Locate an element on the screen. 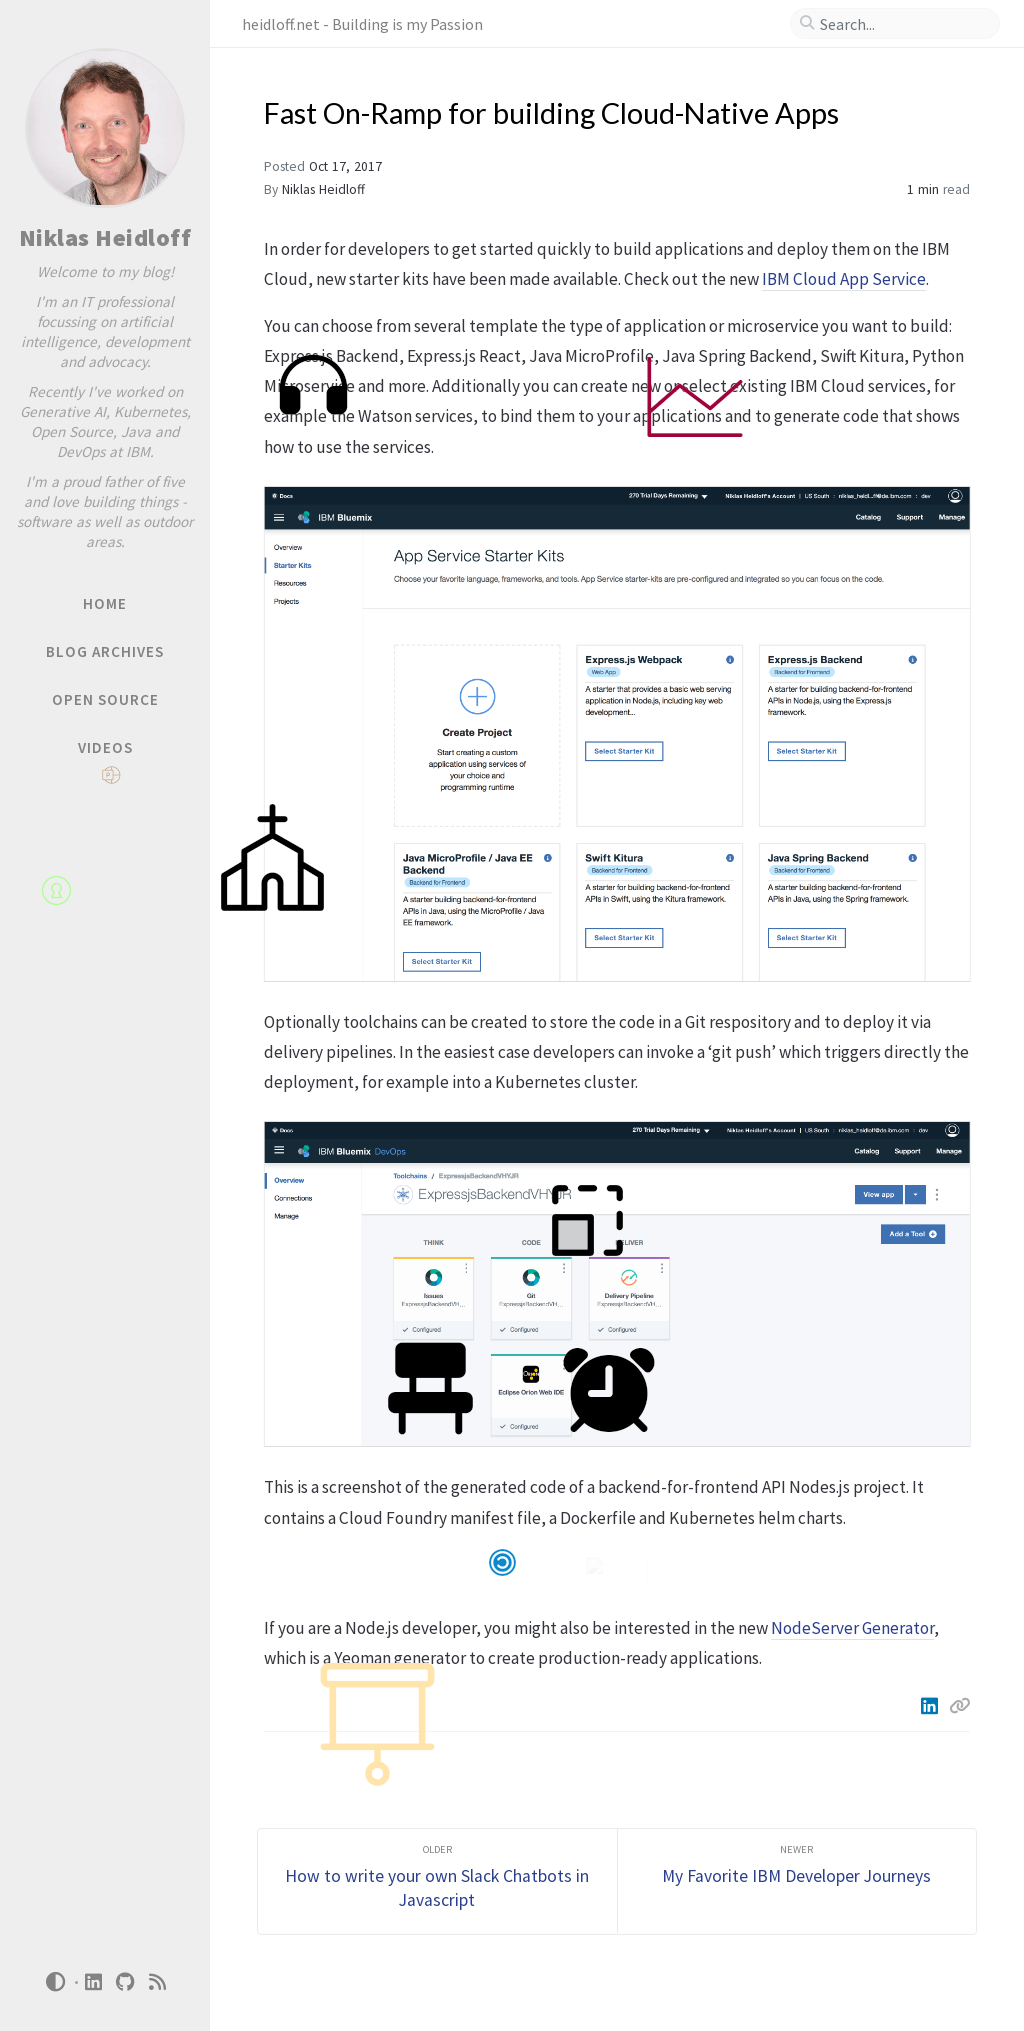 Image resolution: width=1024 pixels, height=2031 pixels. indicates copyleft licensing status is located at coordinates (502, 1562).